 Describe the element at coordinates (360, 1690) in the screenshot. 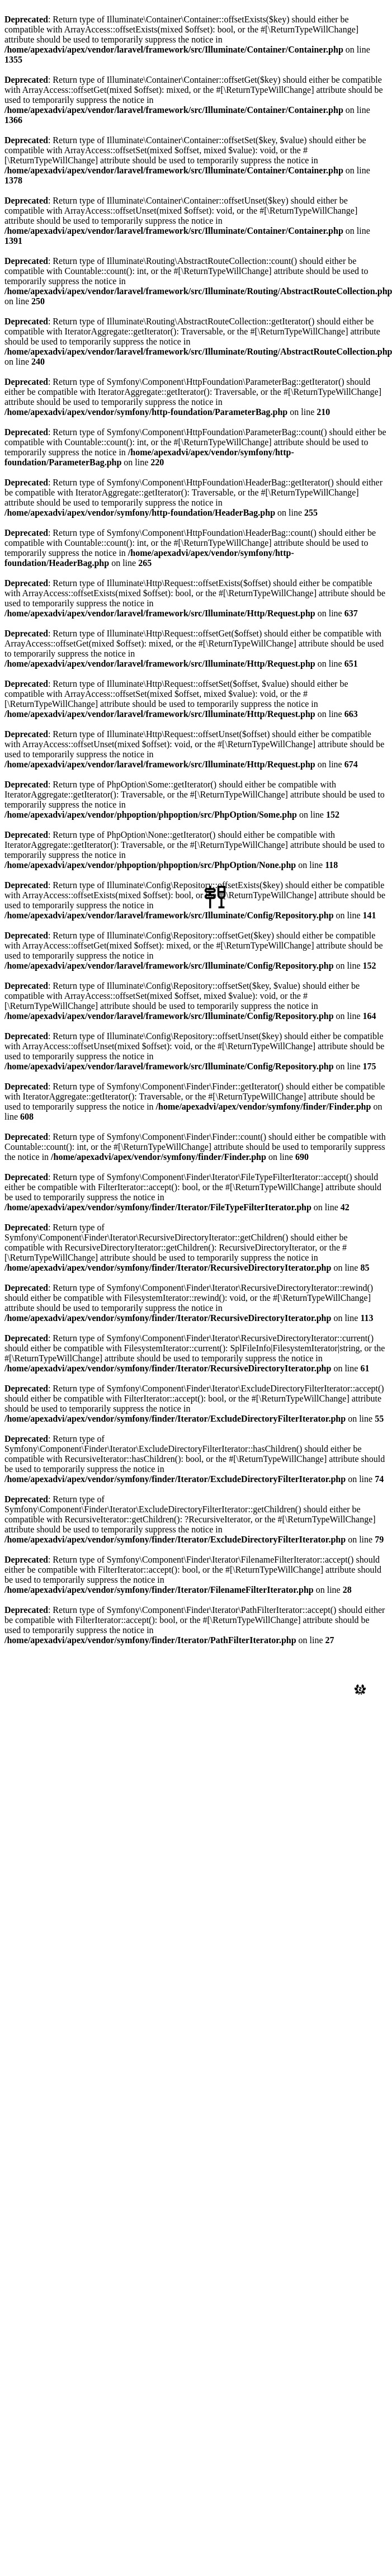

I see `view achievements or awards` at that location.